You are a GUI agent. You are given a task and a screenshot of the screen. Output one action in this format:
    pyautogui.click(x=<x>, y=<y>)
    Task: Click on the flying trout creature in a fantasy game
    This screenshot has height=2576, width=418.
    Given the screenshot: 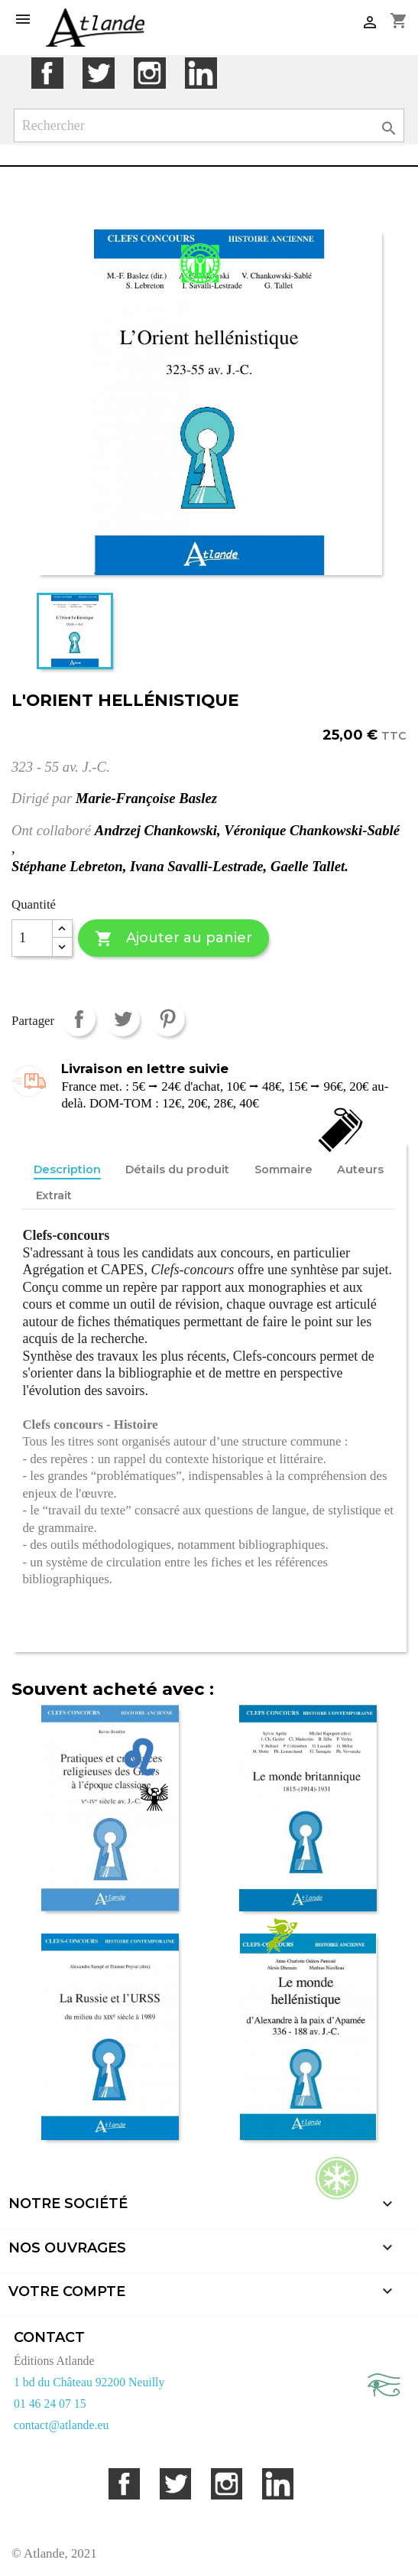 What is the action you would take?
    pyautogui.click(x=282, y=1935)
    